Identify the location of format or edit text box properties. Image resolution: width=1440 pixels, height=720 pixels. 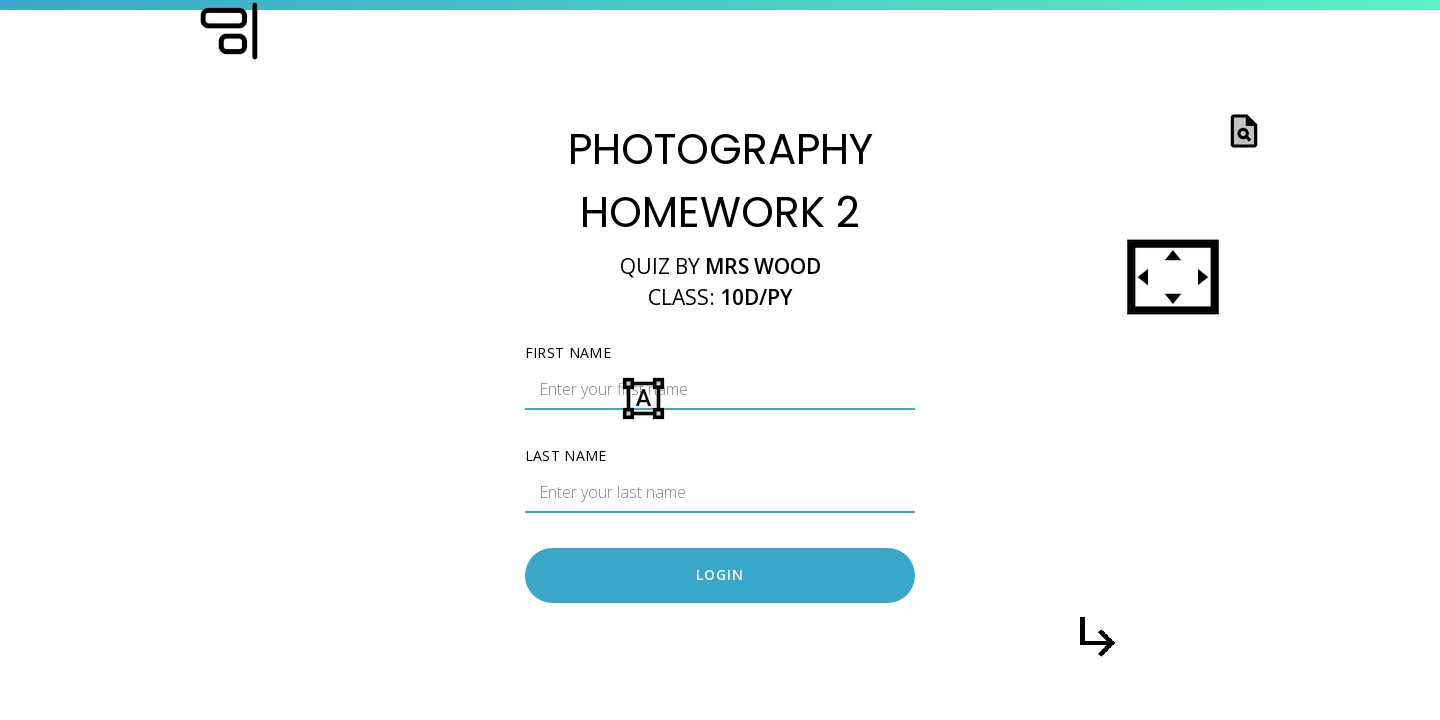
(643, 398).